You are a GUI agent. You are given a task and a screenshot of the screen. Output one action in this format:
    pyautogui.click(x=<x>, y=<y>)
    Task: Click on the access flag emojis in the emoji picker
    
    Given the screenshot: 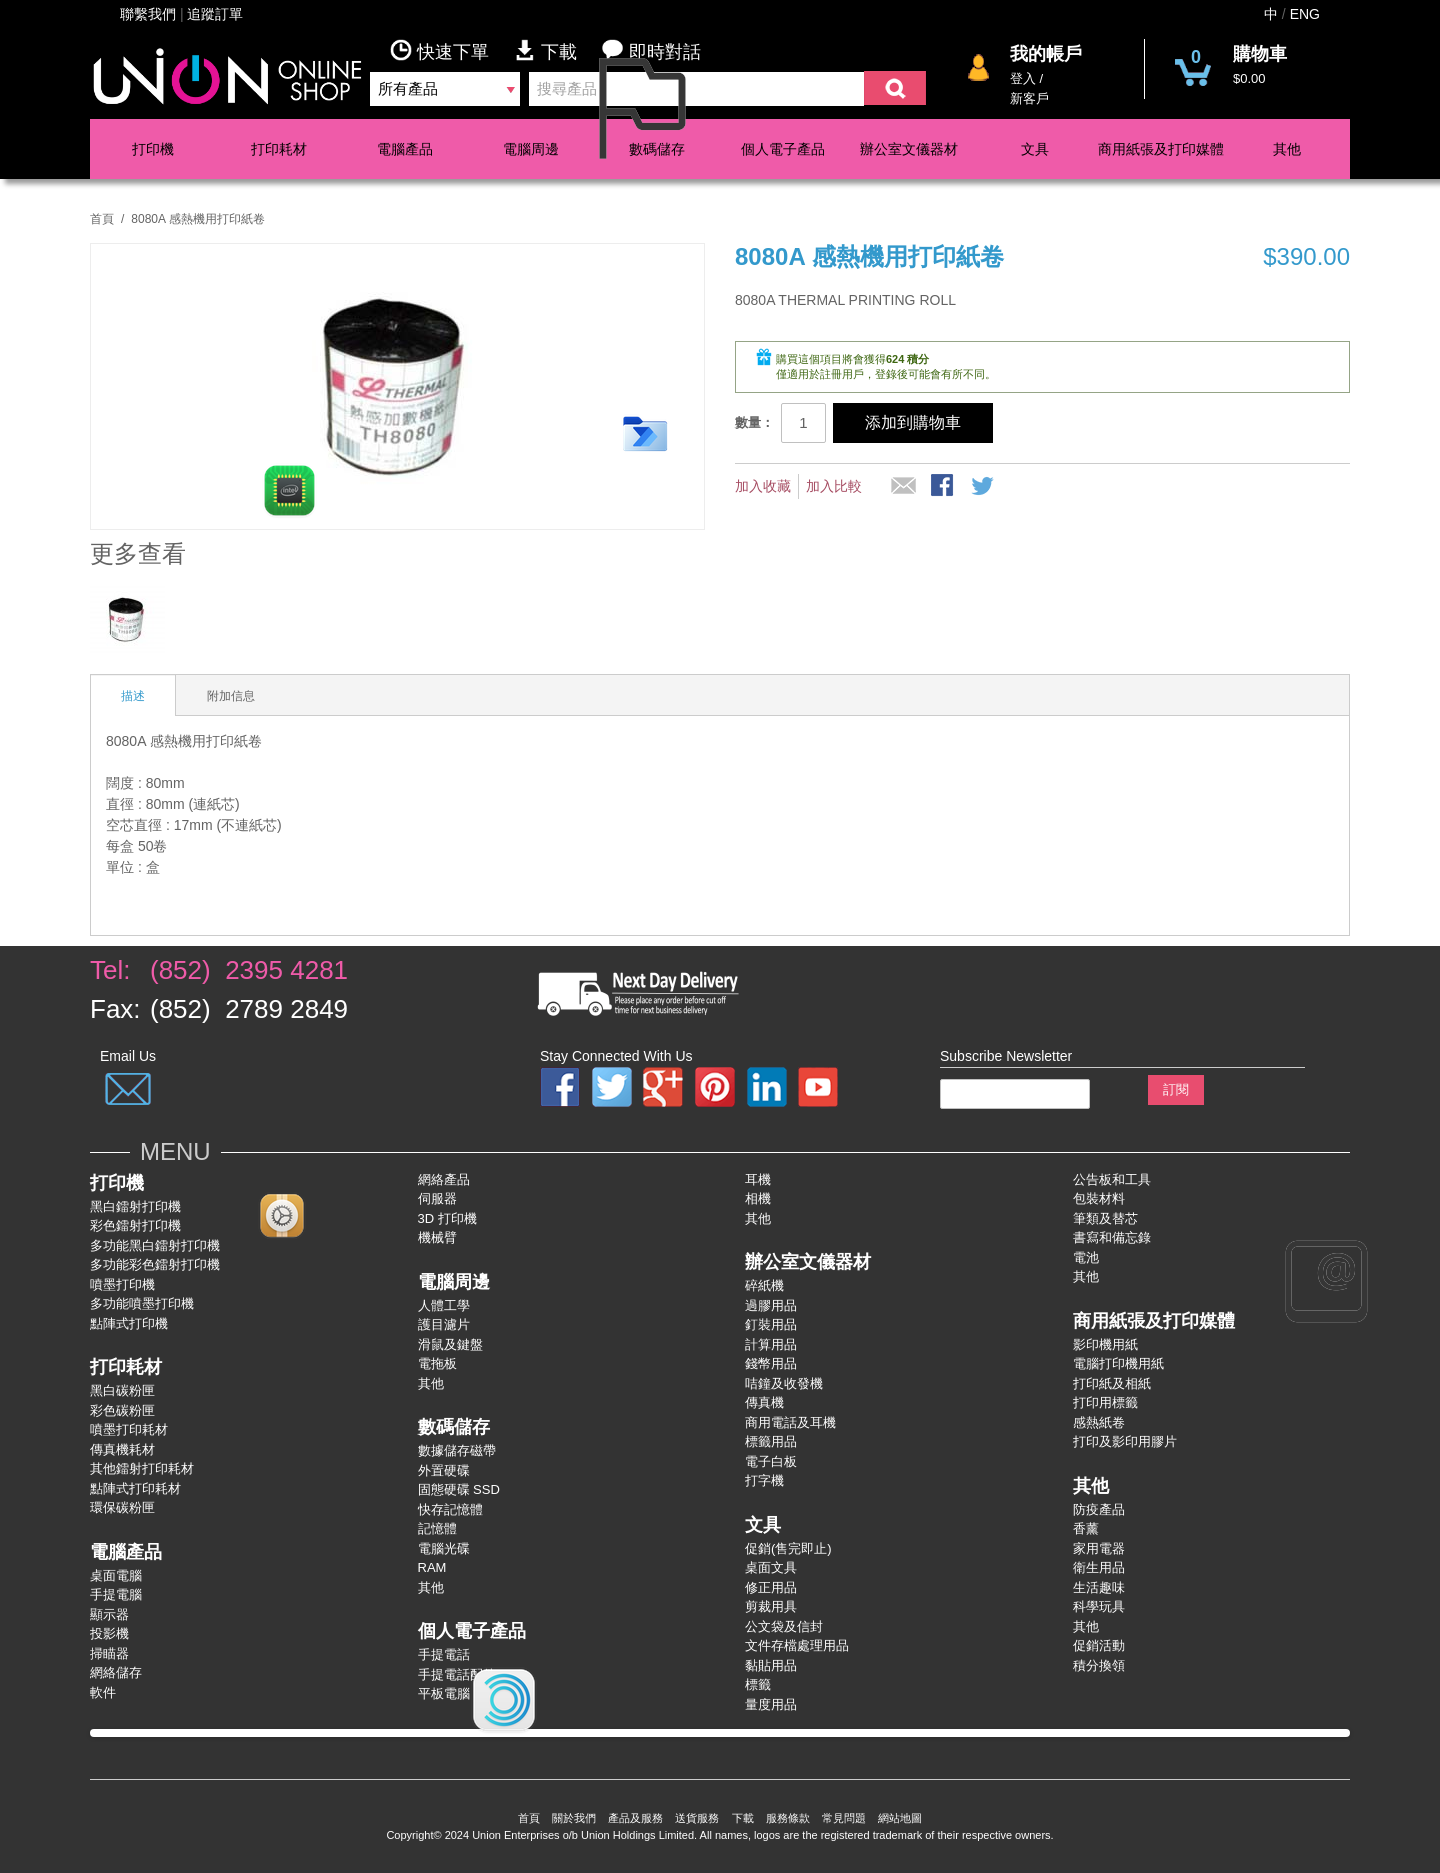 What is the action you would take?
    pyautogui.click(x=642, y=108)
    